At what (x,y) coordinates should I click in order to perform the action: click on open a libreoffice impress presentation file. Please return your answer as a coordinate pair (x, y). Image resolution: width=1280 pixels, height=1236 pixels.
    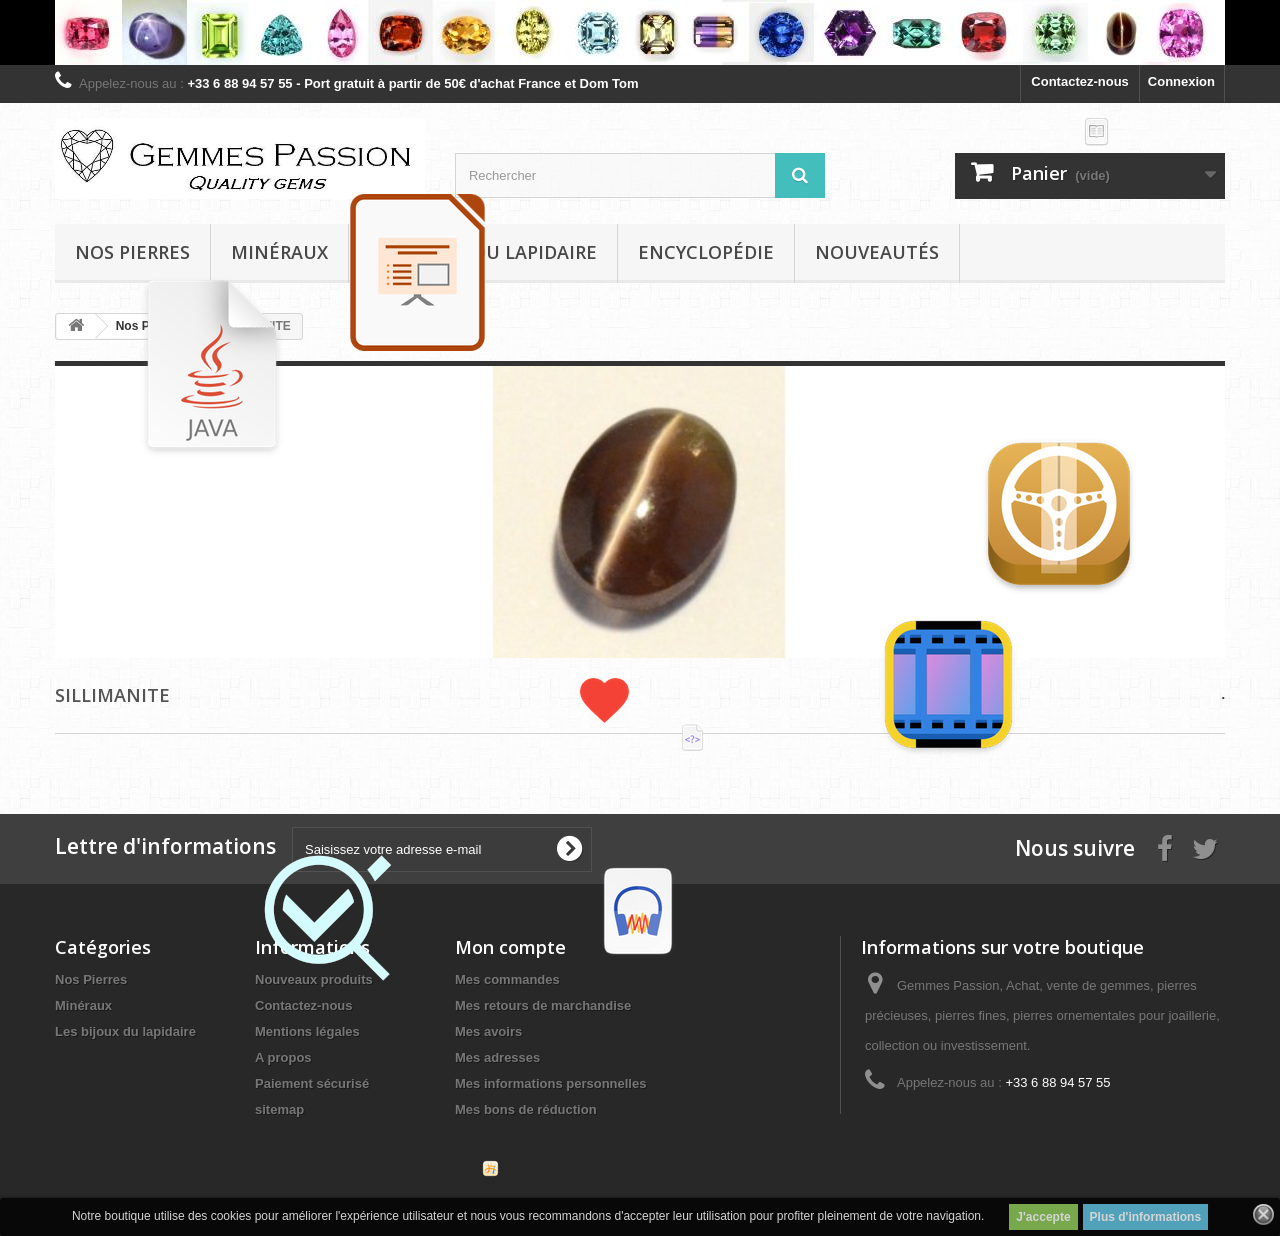
    Looking at the image, I should click on (417, 272).